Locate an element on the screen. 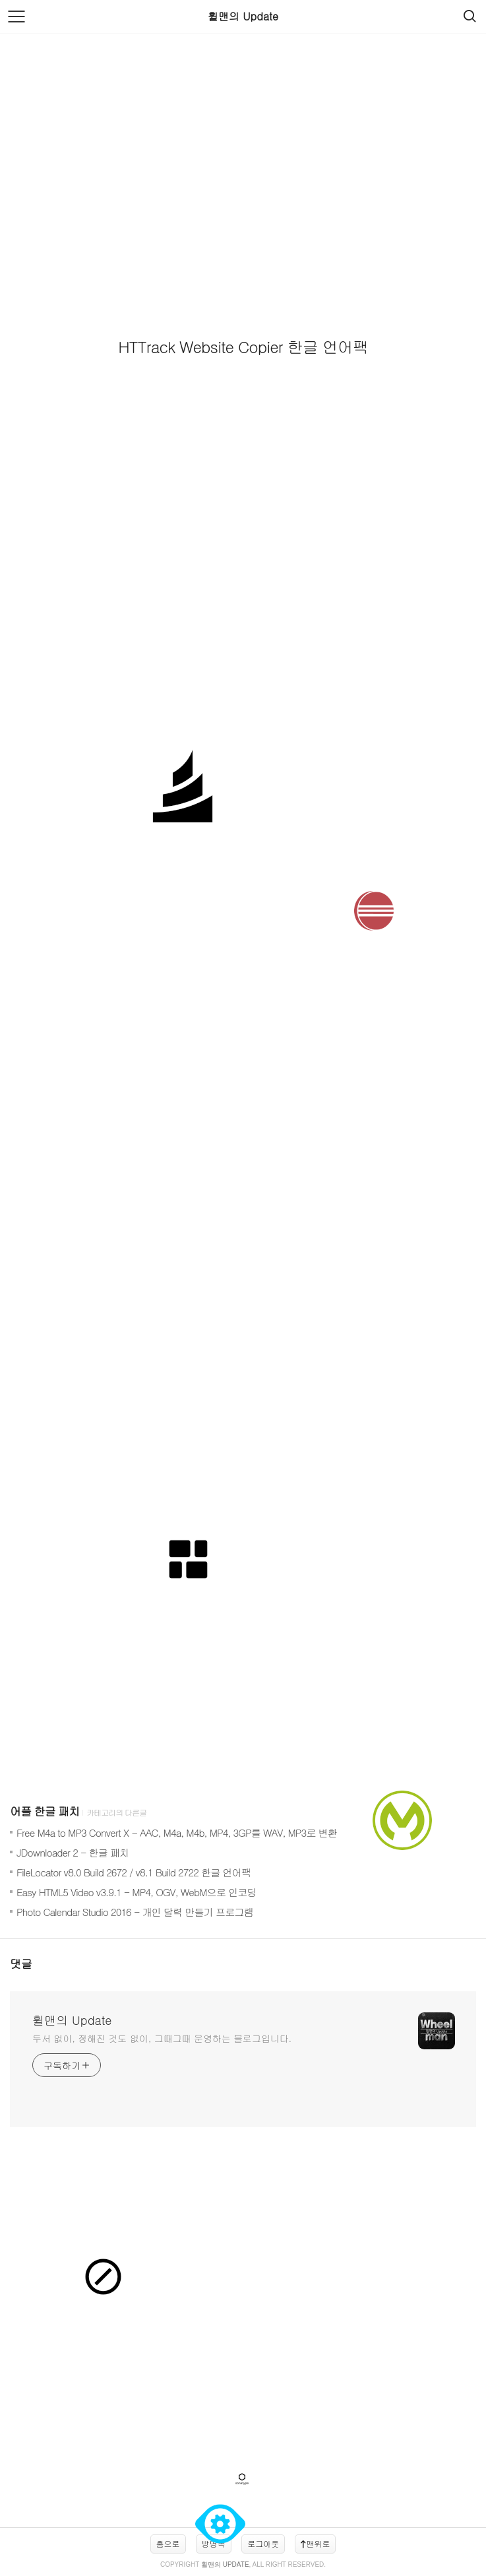 This screenshot has width=486, height=2576. access the dashboard or control panel is located at coordinates (188, 1559).